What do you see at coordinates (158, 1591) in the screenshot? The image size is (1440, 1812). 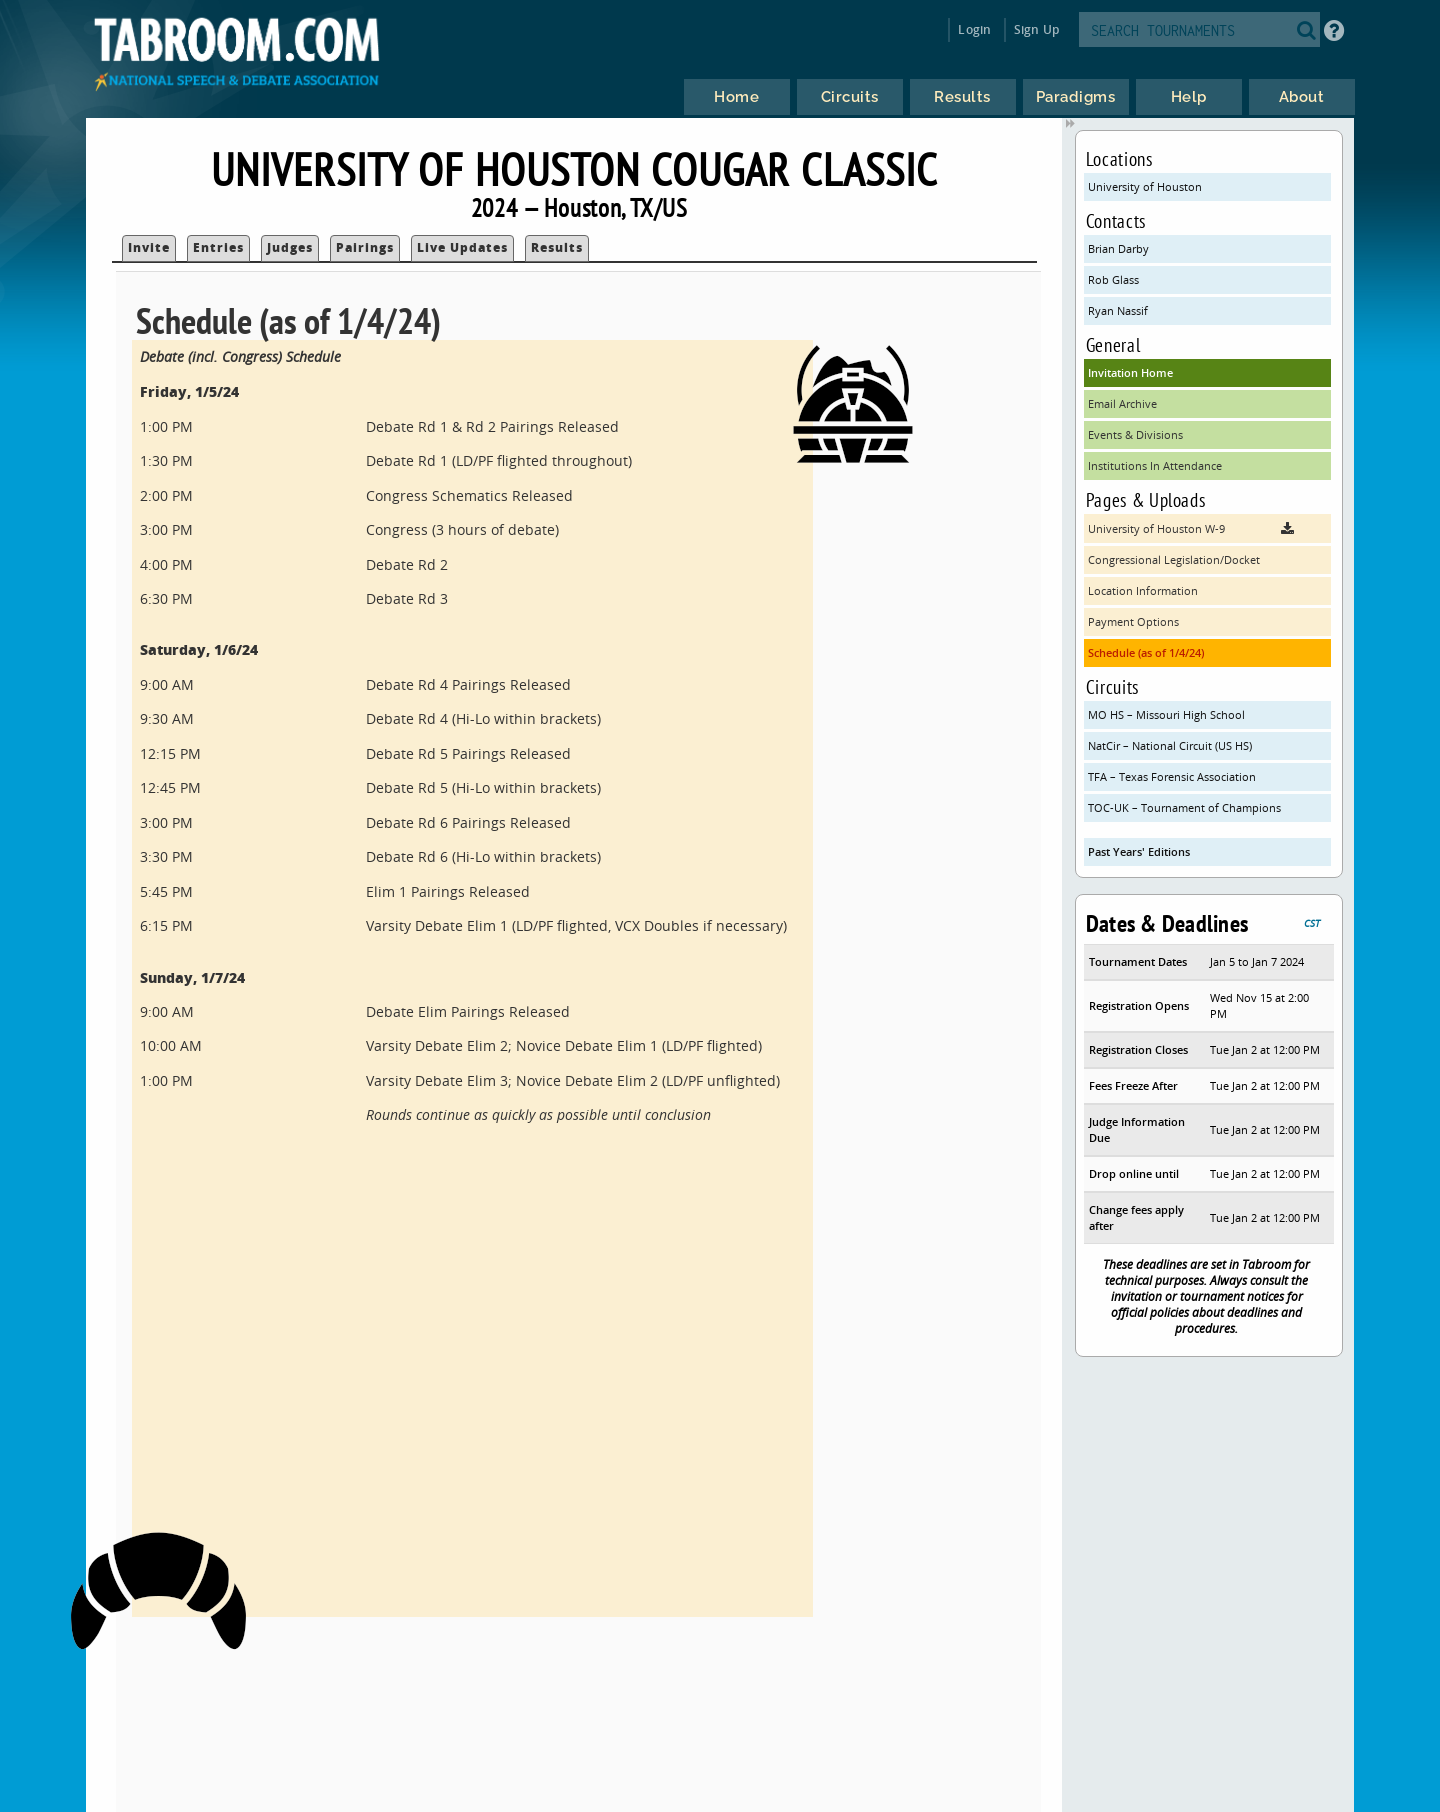 I see `browse bakery or pastry items` at bounding box center [158, 1591].